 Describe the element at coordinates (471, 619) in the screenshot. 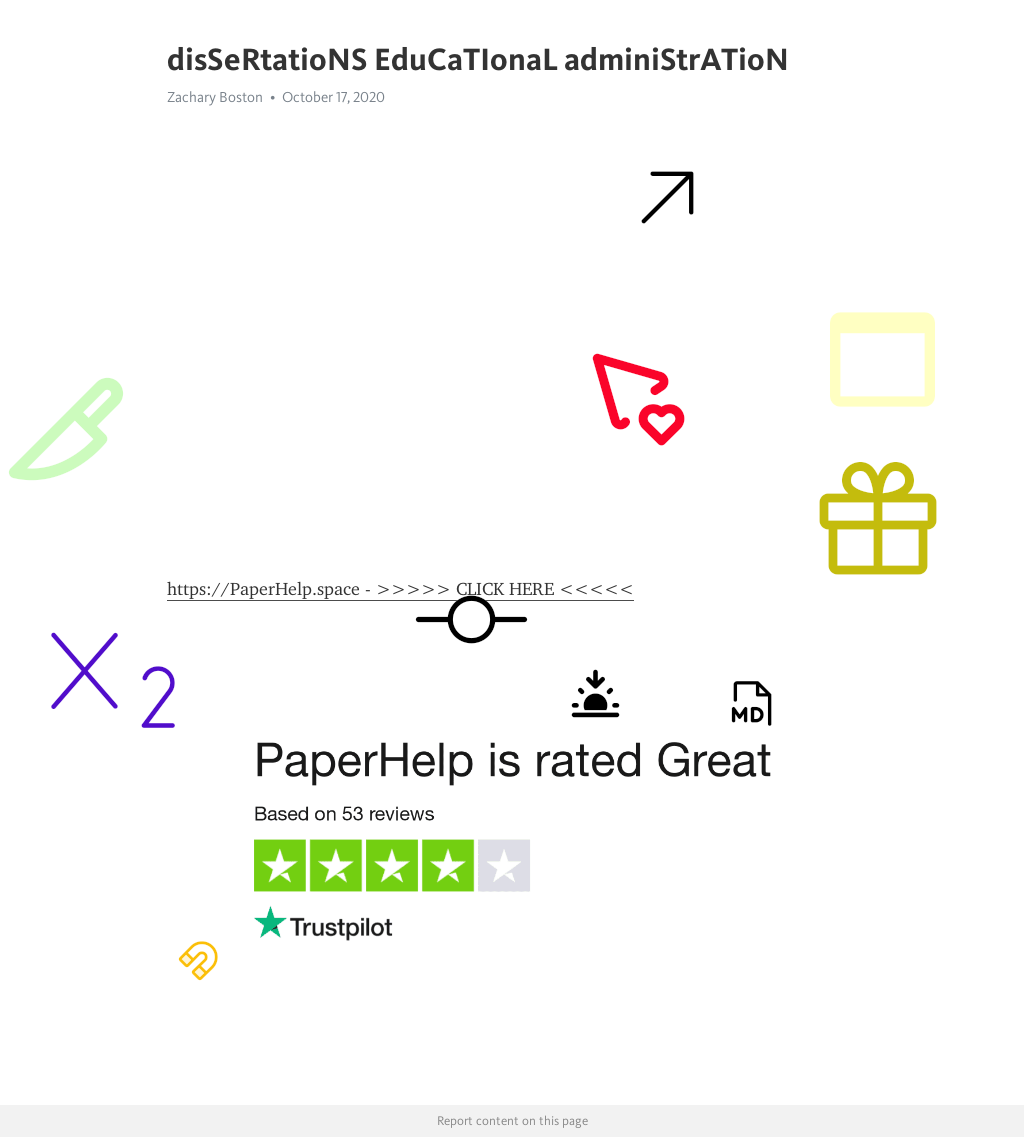

I see `view commit history` at that location.